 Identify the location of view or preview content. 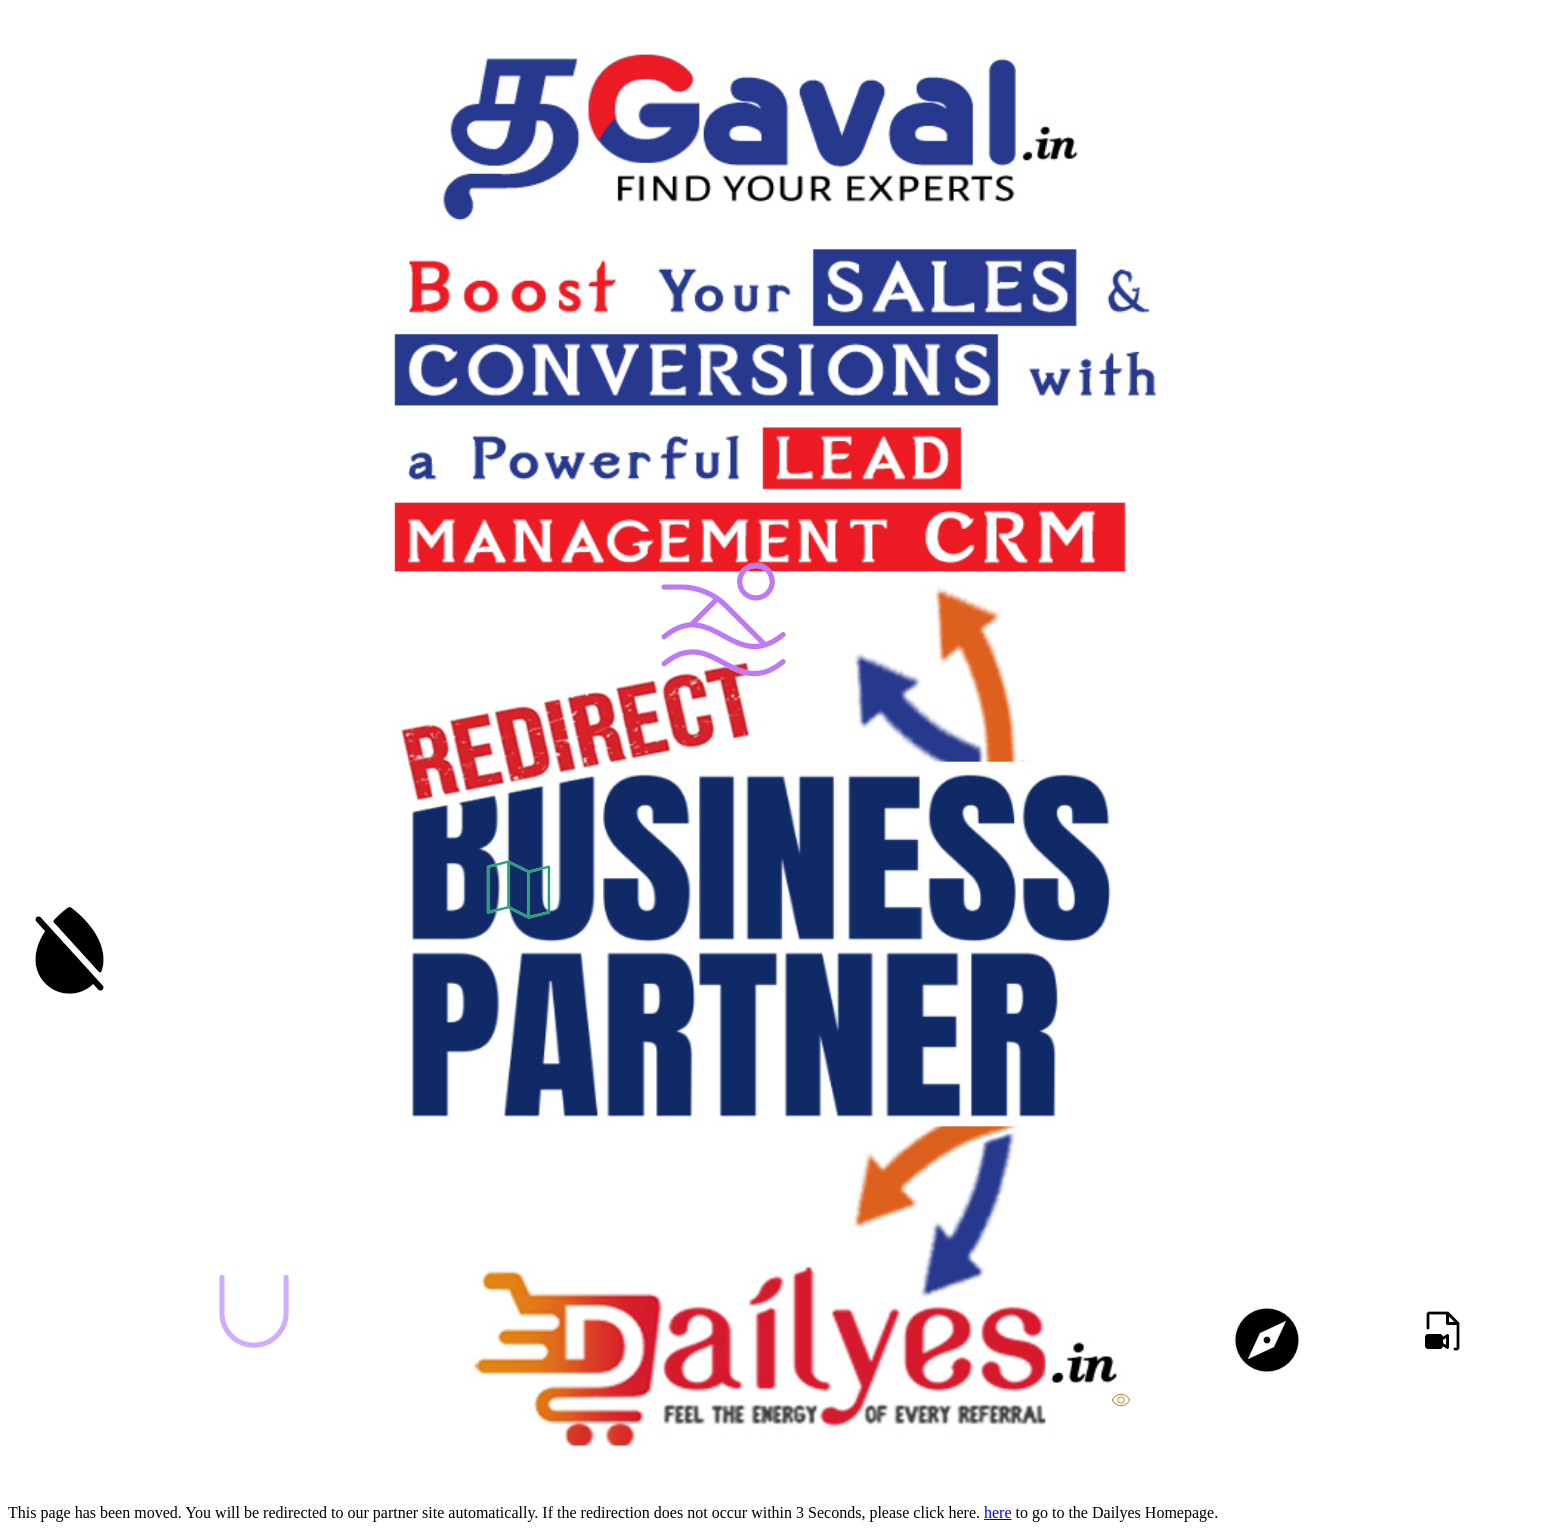
(1121, 1400).